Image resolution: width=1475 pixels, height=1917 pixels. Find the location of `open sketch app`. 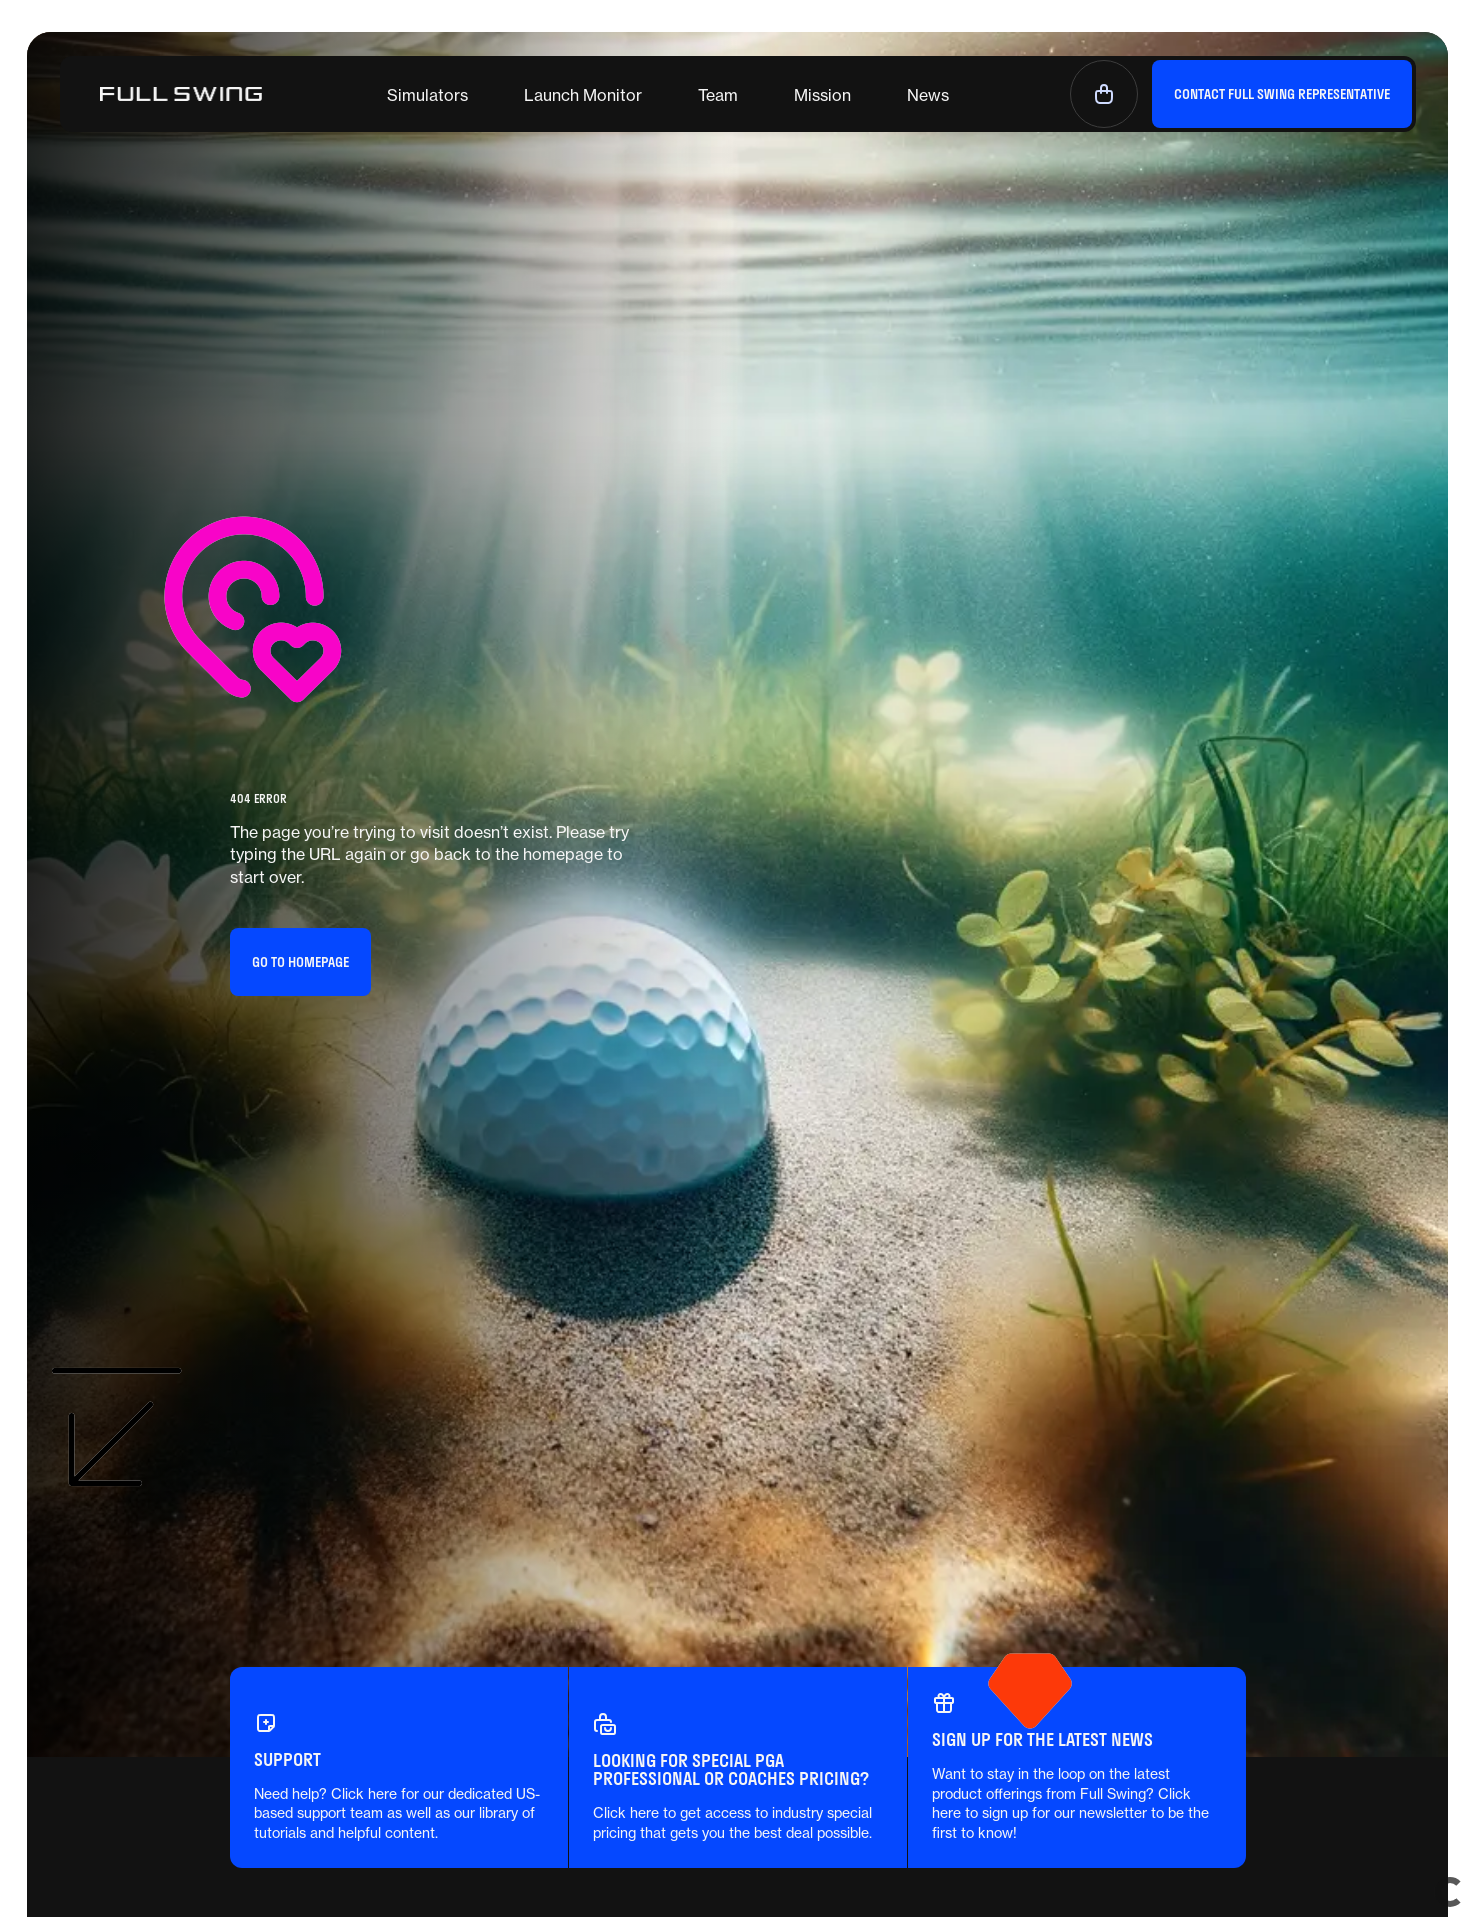

open sketch app is located at coordinates (1030, 1691).